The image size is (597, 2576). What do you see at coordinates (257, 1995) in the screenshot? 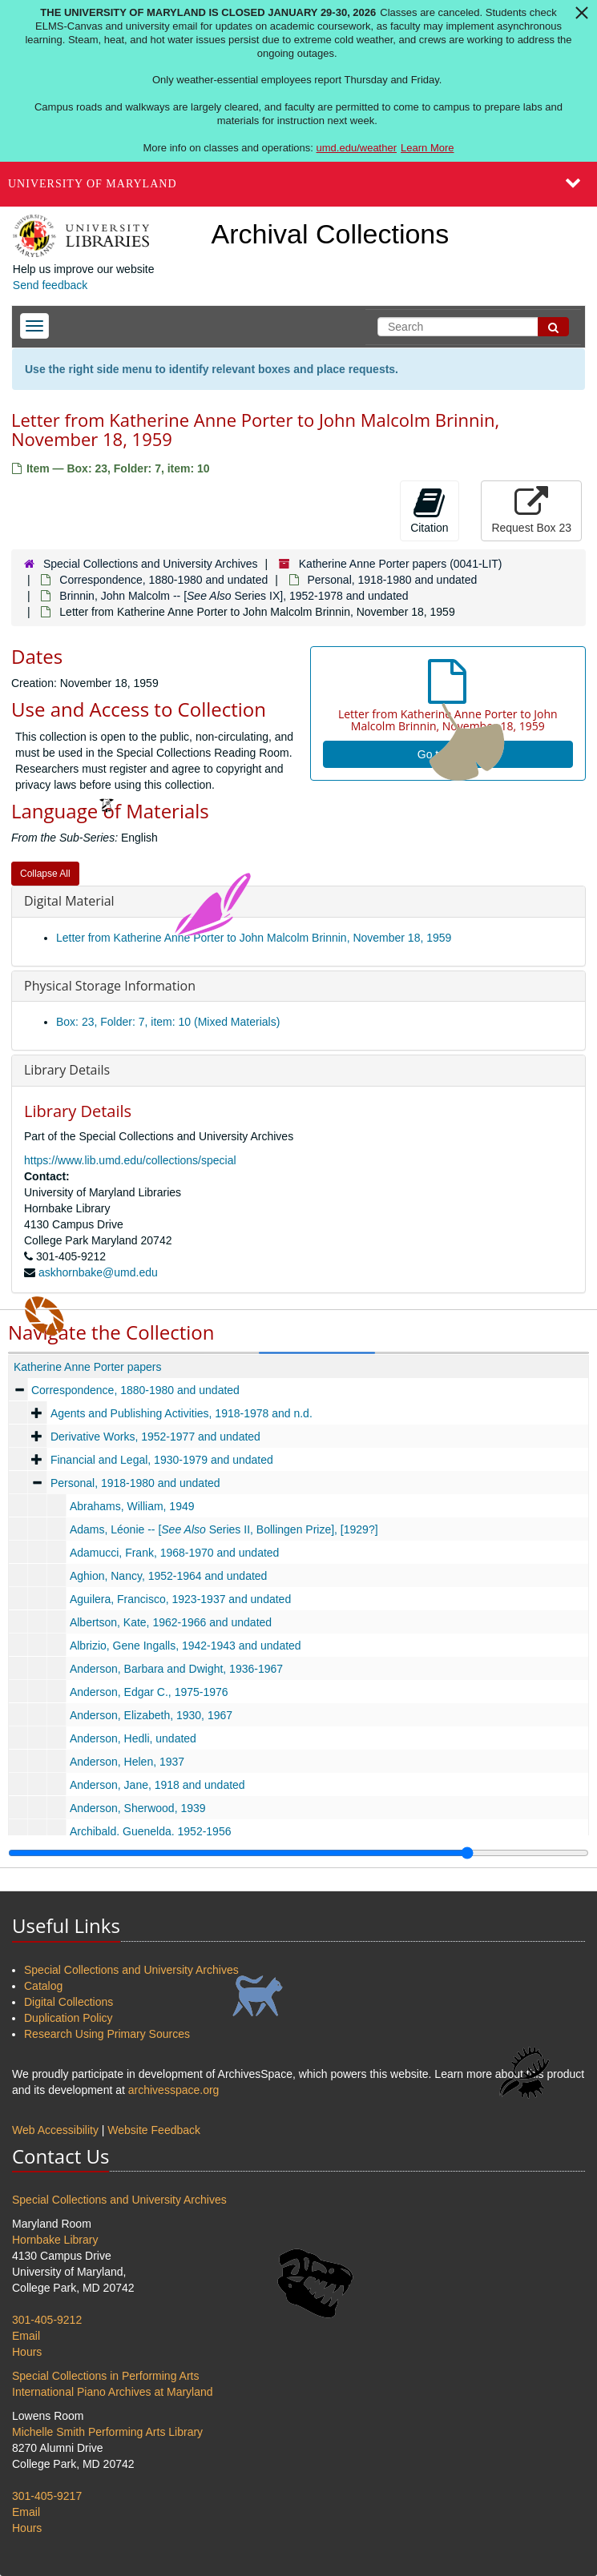
I see `indicates a cat or pet-related category` at bounding box center [257, 1995].